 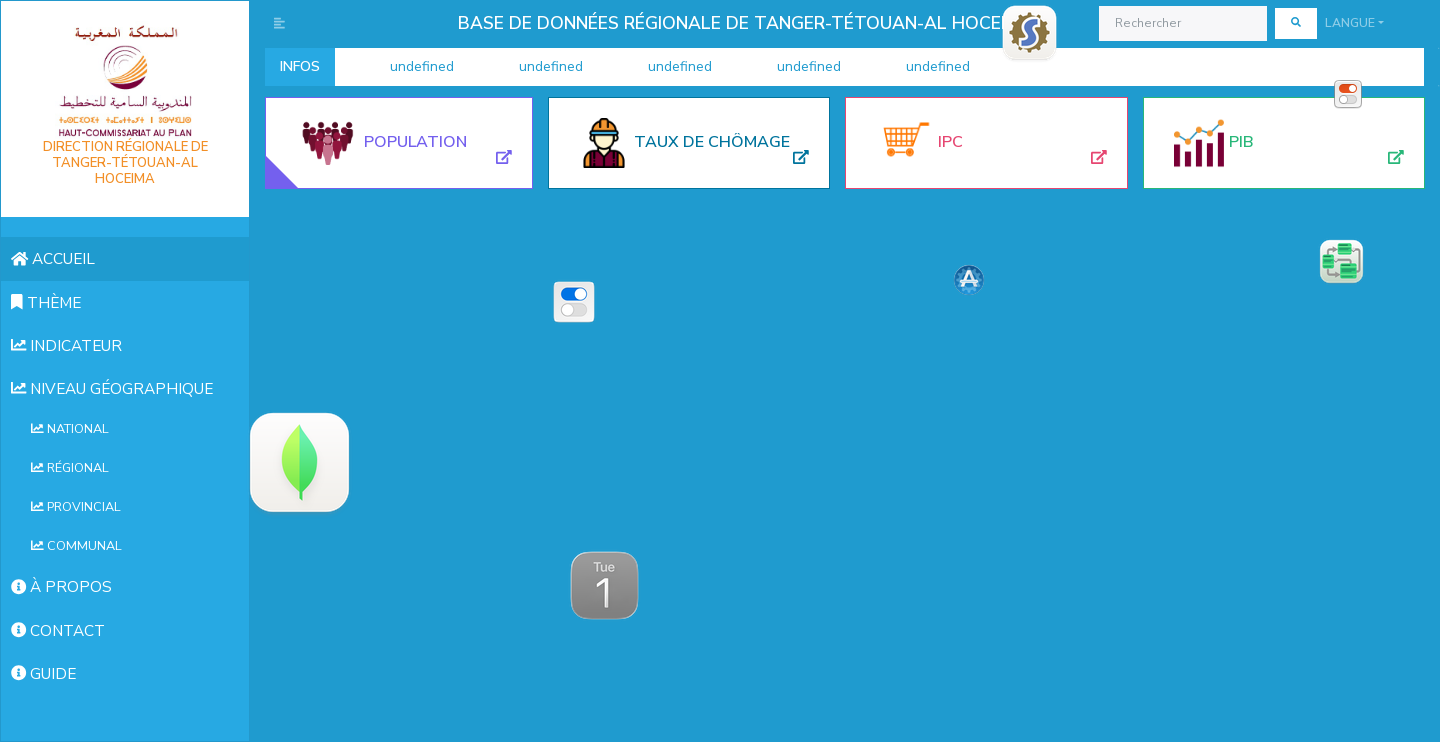 What do you see at coordinates (604, 585) in the screenshot?
I see `open the calendar app` at bounding box center [604, 585].